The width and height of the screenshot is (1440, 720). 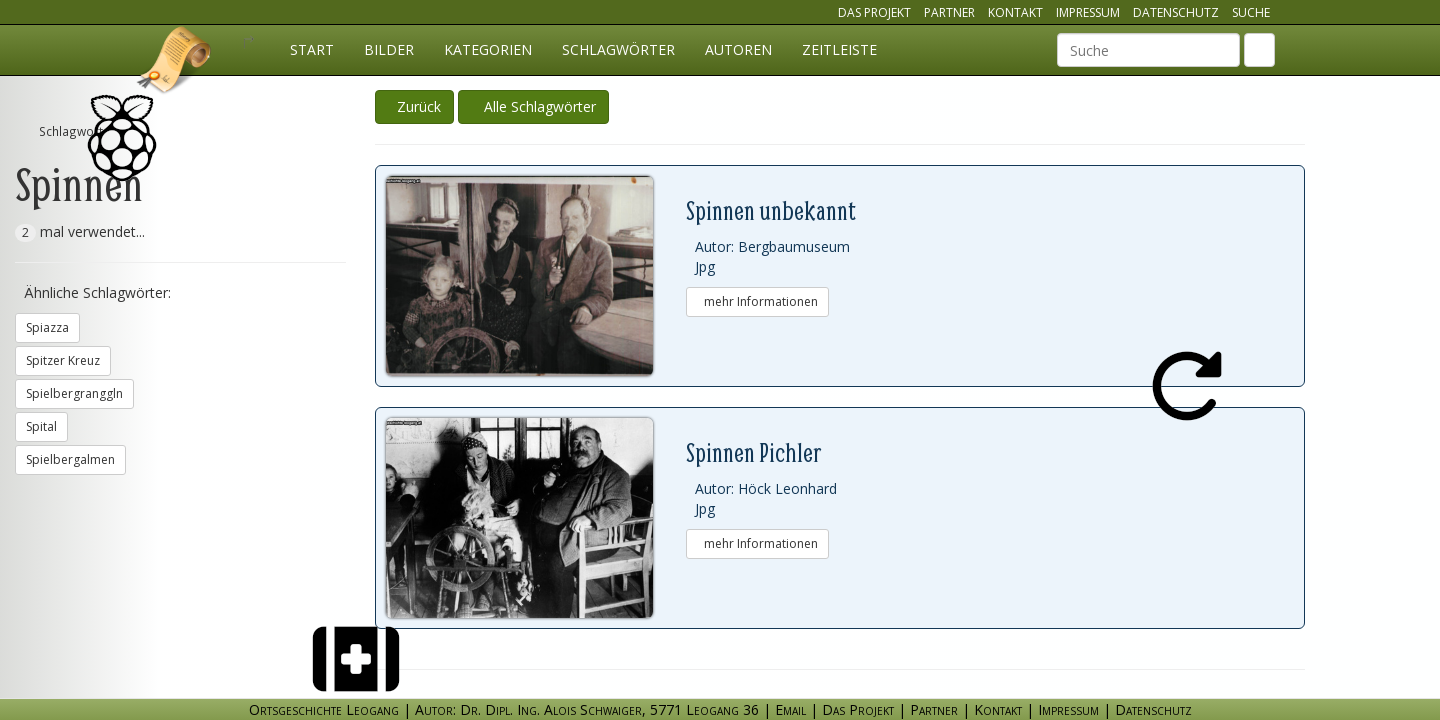 What do you see at coordinates (122, 138) in the screenshot?
I see `raspberry pi brand logo` at bounding box center [122, 138].